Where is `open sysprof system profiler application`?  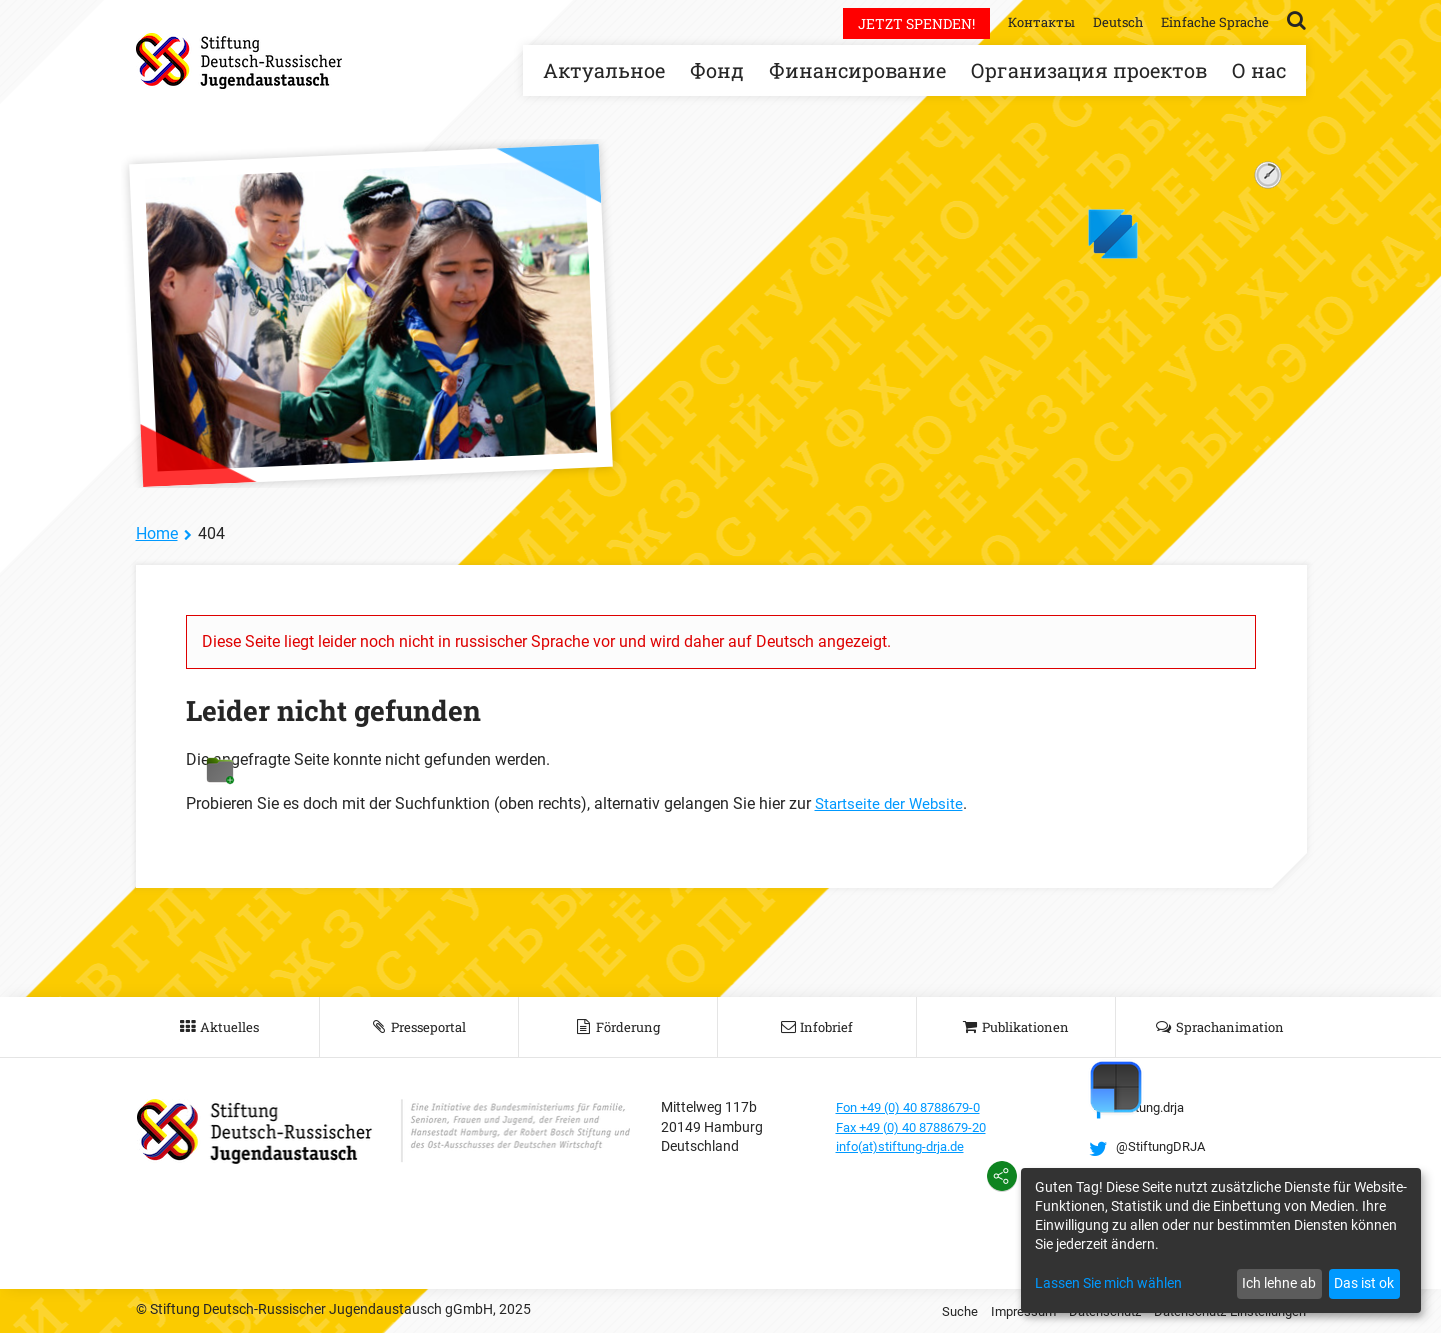
open sysprof system profiler application is located at coordinates (1268, 175).